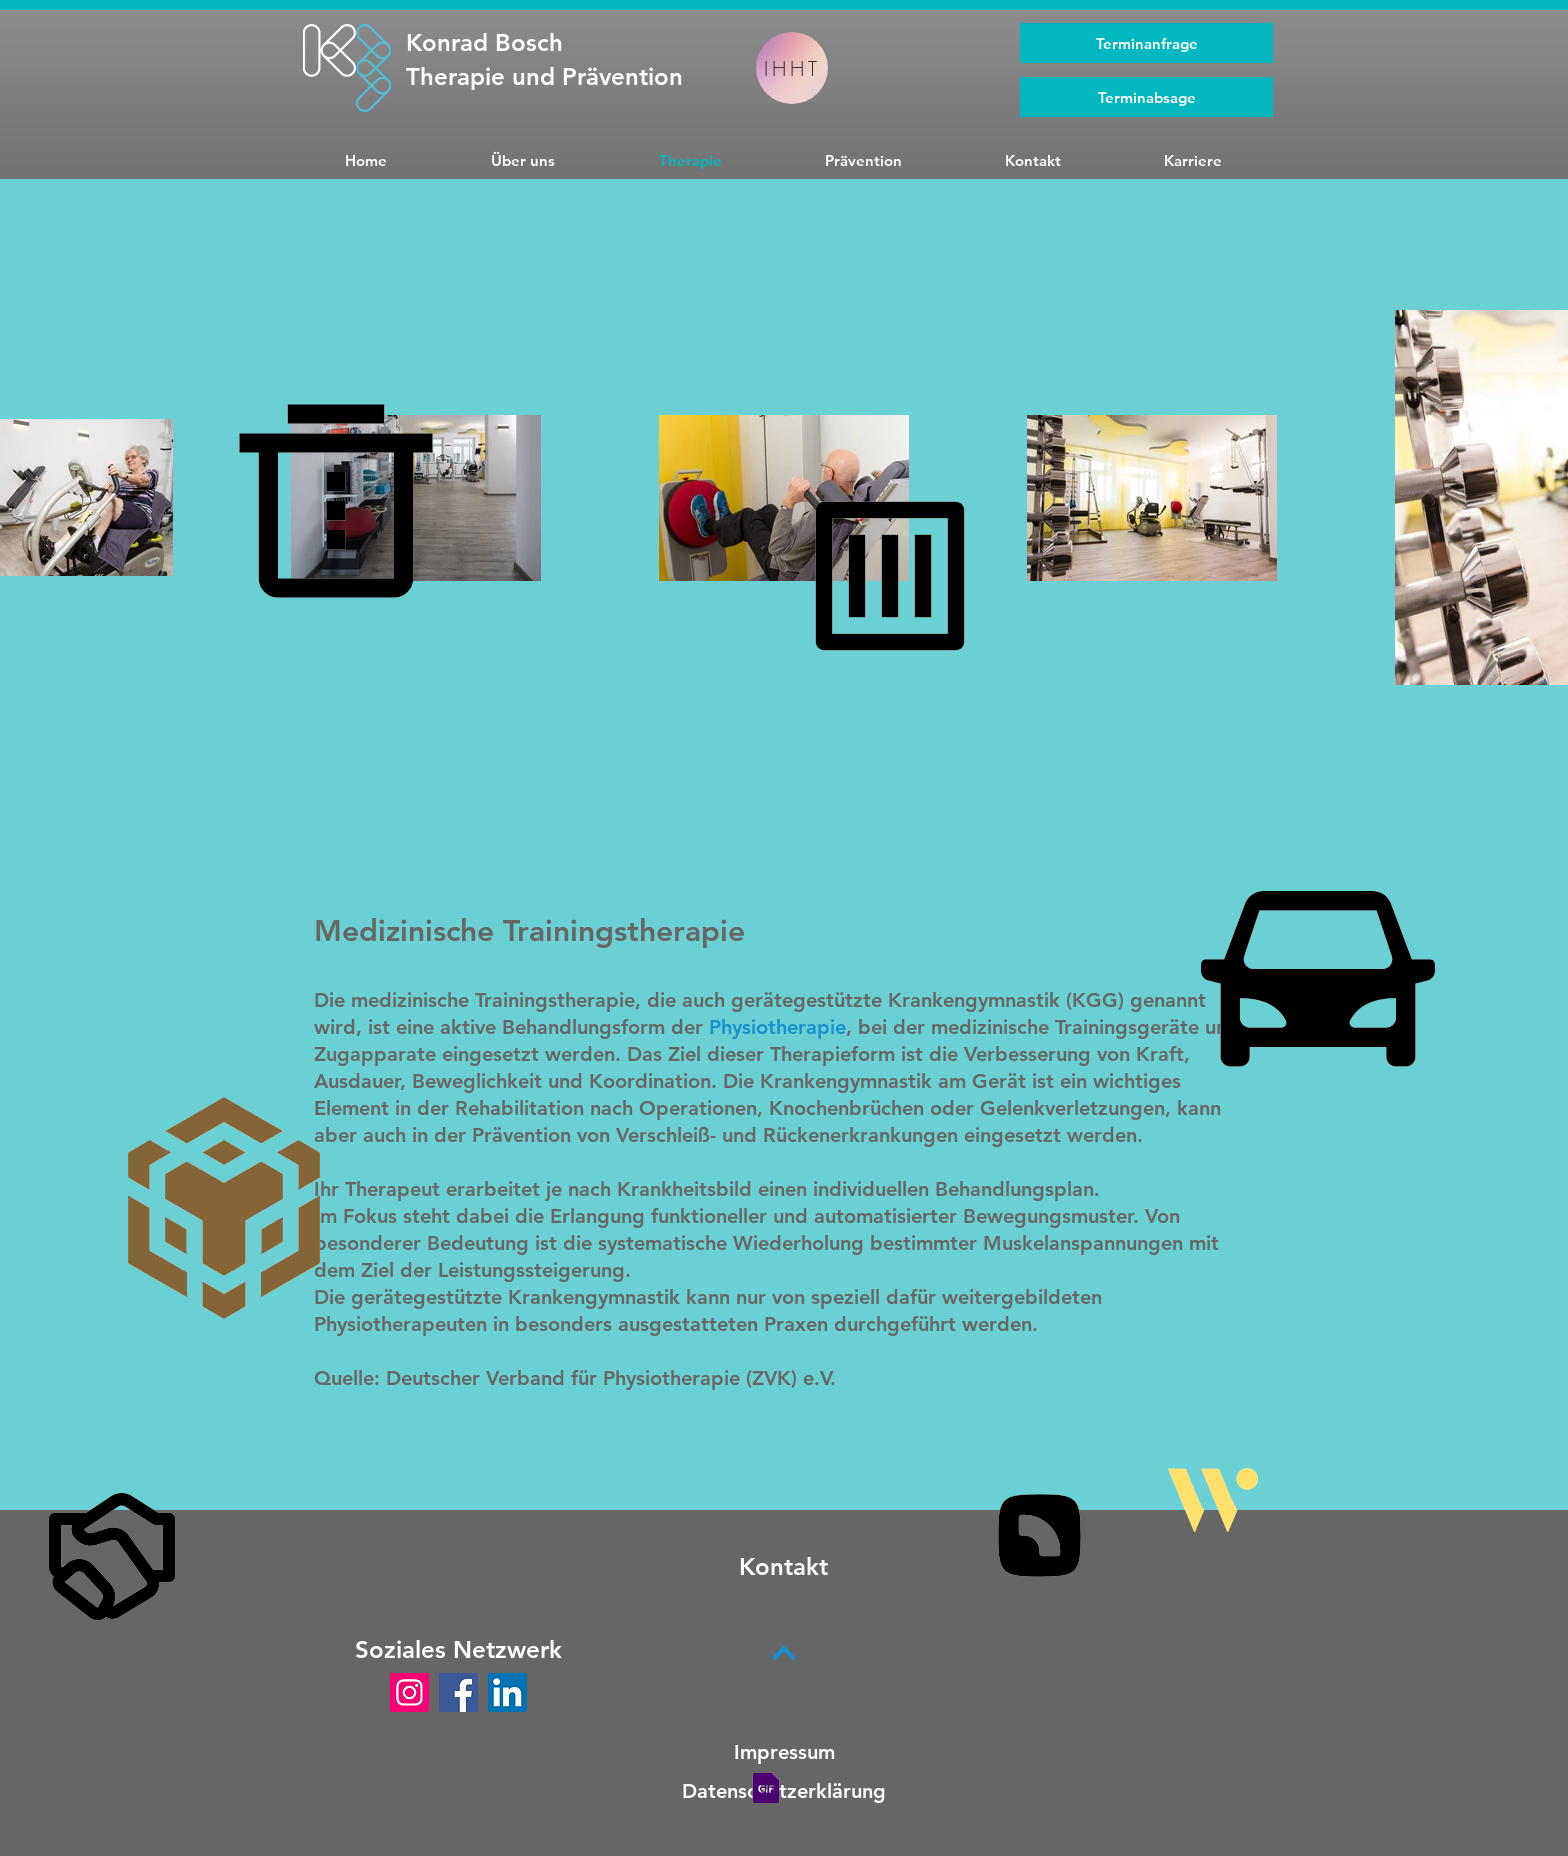  Describe the element at coordinates (766, 1788) in the screenshot. I see `attach a GIF file` at that location.